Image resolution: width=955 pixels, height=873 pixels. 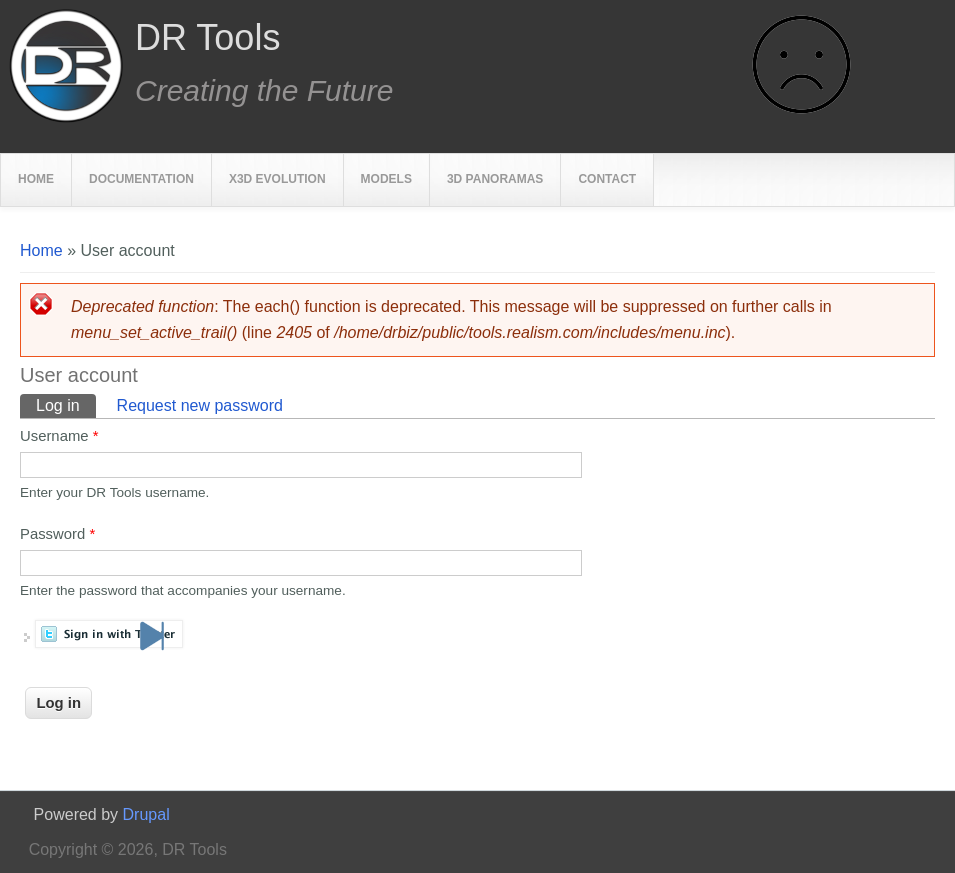 I want to click on skip to the next track, so click(x=152, y=636).